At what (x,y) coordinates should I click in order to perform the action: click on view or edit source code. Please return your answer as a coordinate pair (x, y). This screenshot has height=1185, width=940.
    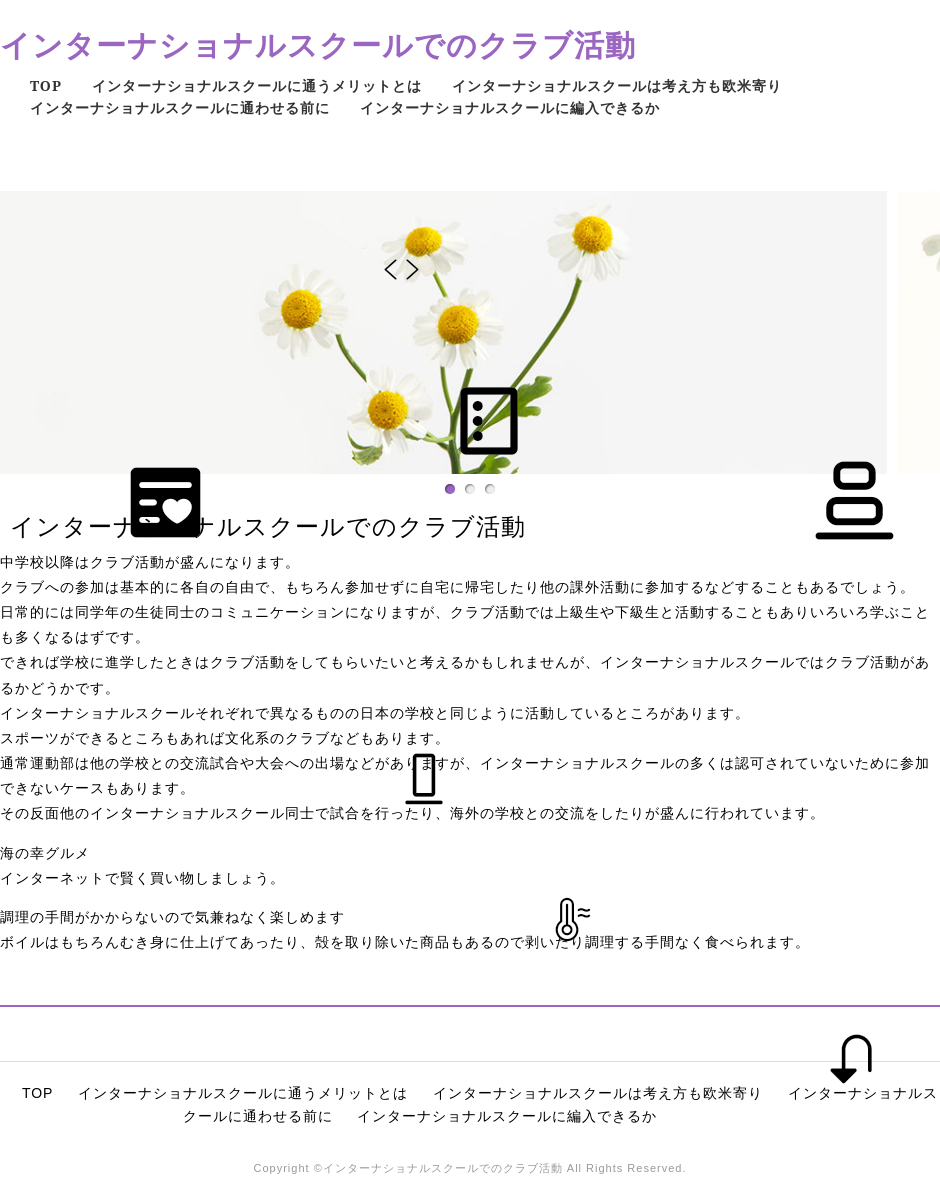
    Looking at the image, I should click on (401, 269).